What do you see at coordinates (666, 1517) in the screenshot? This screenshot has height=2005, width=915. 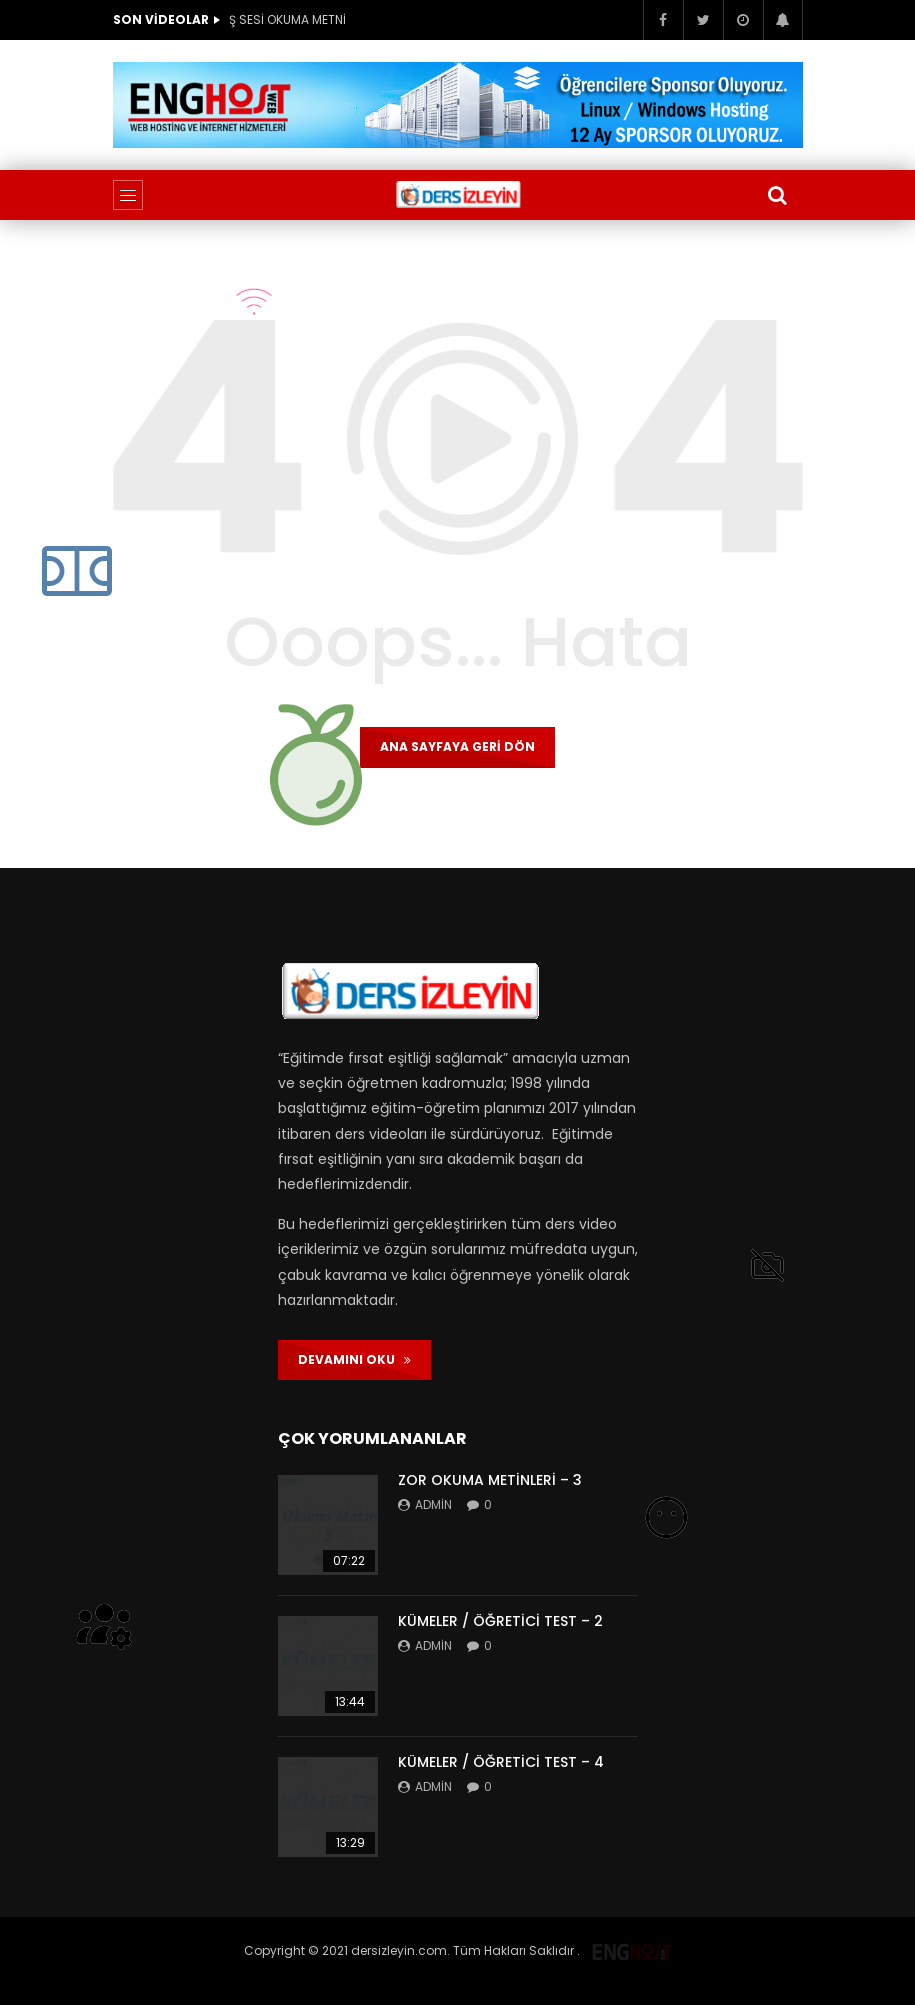 I see `add a reaction or emoji` at bounding box center [666, 1517].